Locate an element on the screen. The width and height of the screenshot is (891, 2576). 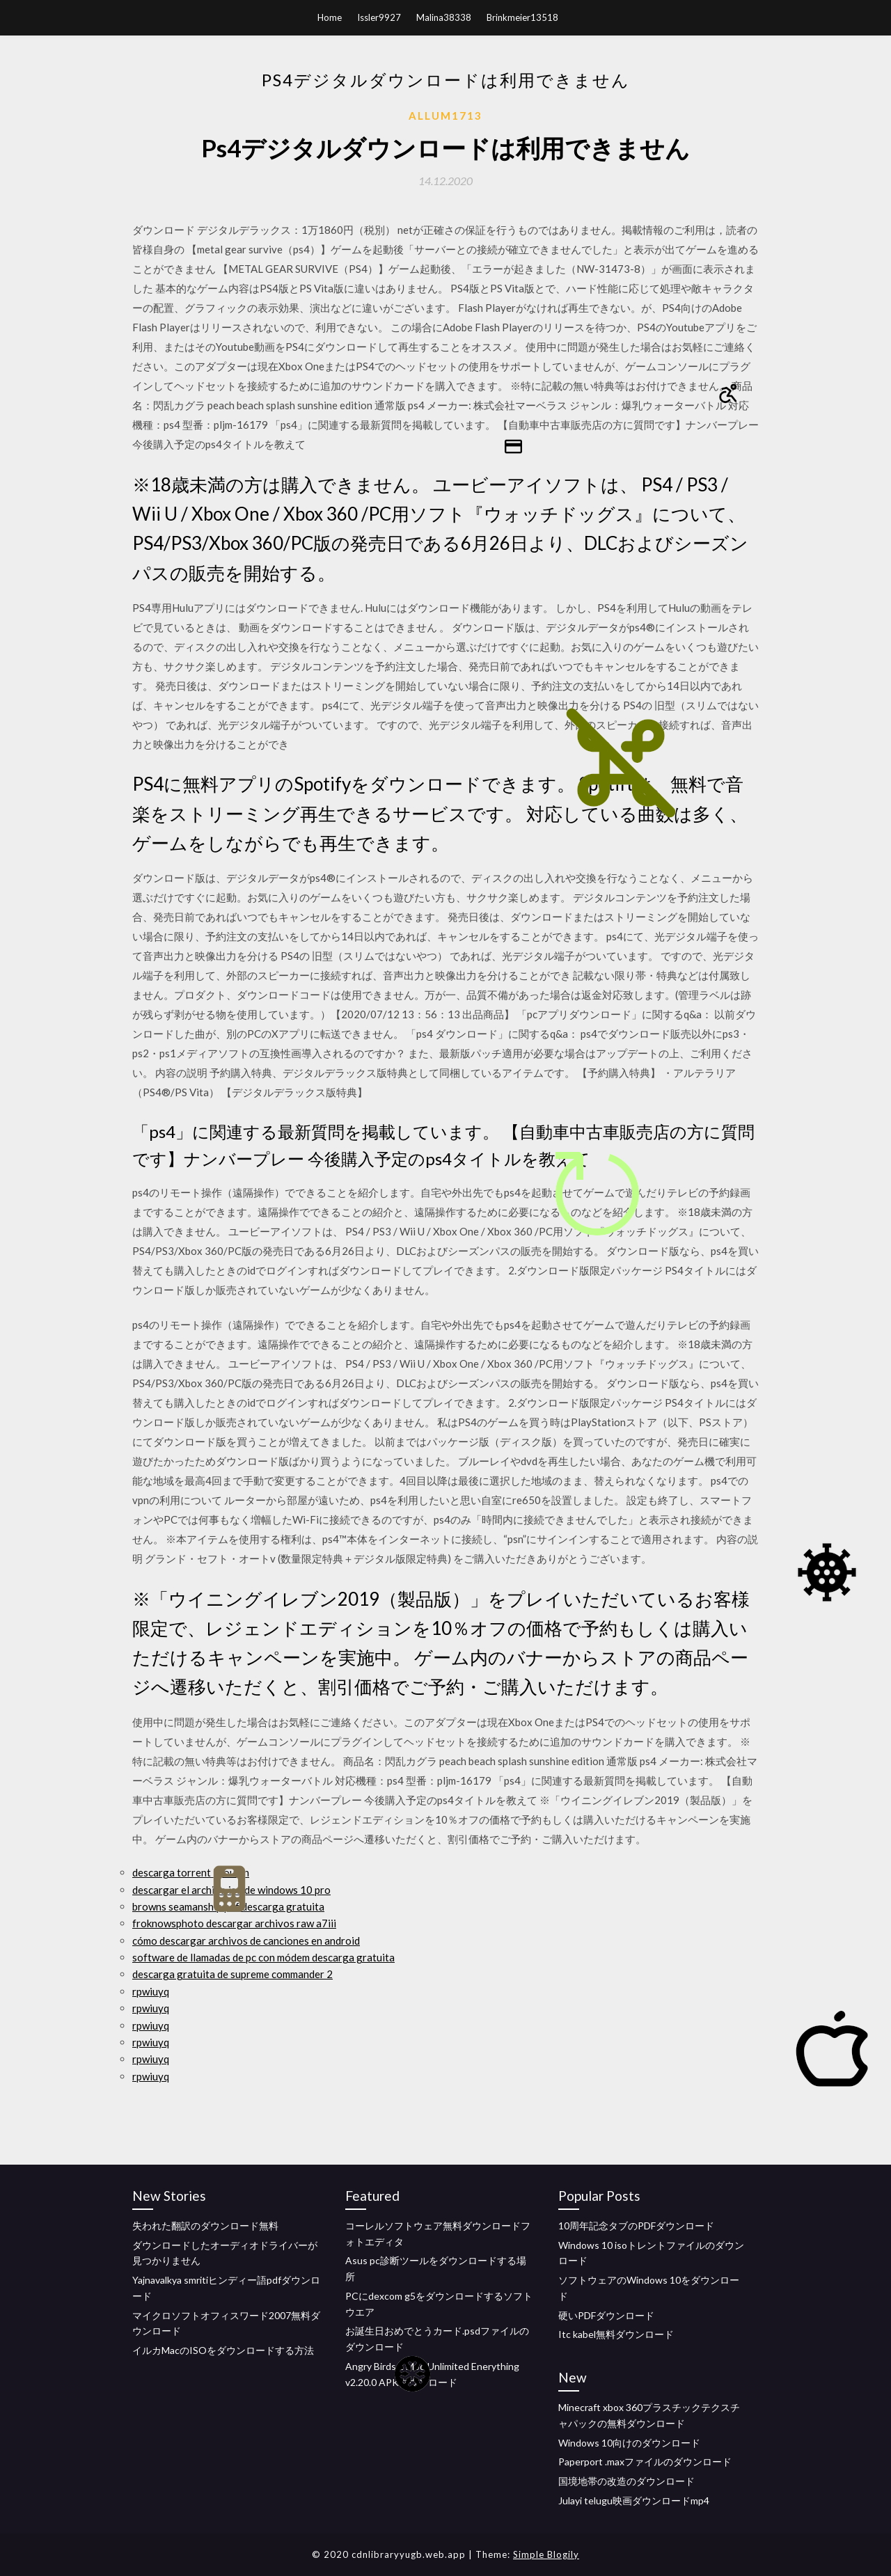
accessibility options or settings is located at coordinates (728, 393).